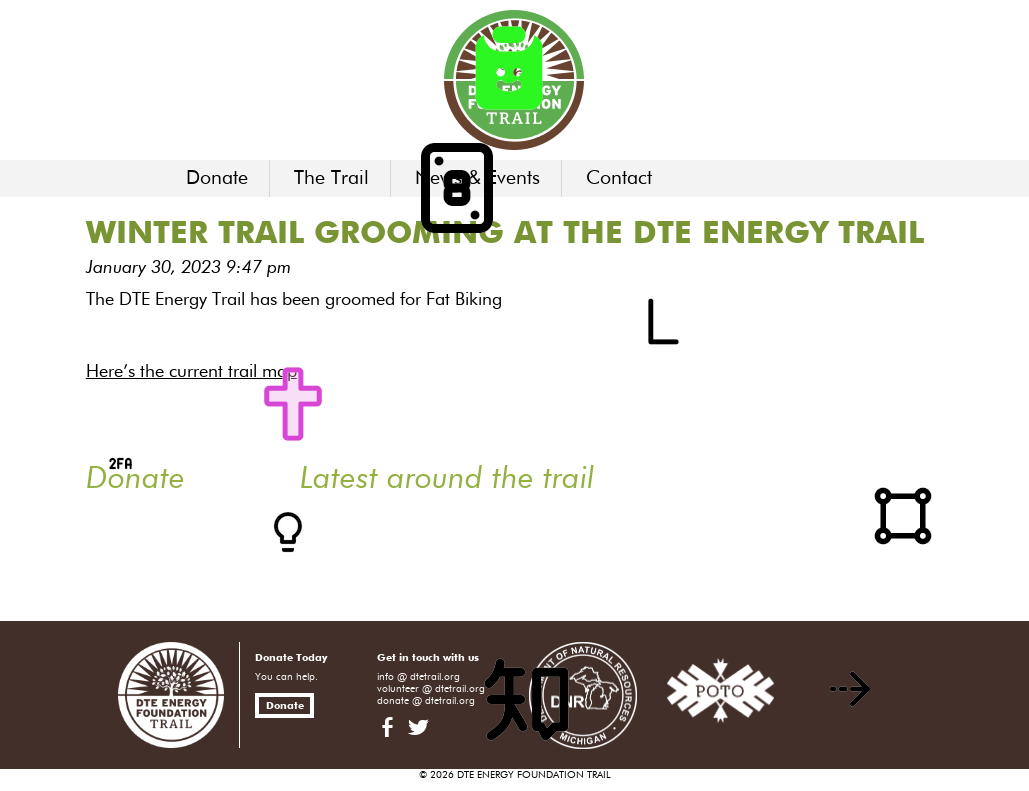 Image resolution: width=1029 pixels, height=791 pixels. Describe the element at coordinates (509, 68) in the screenshot. I see `view positive feedback or reviews` at that location.